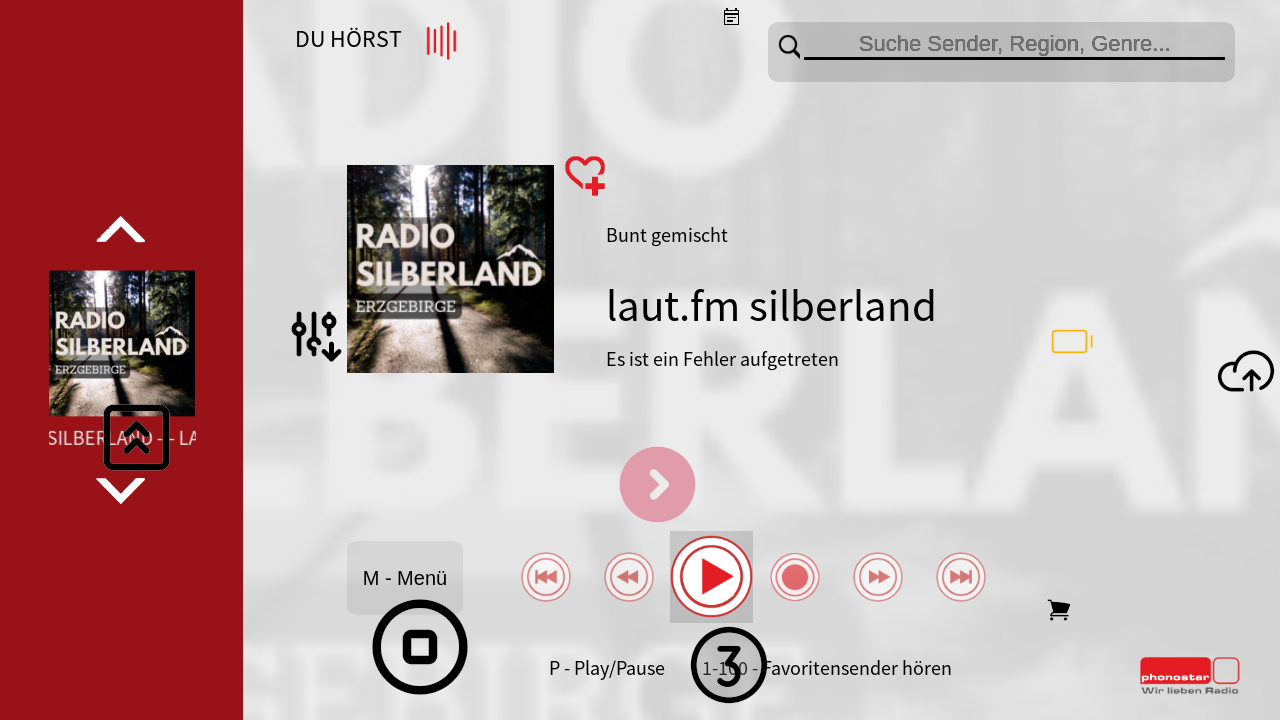 This screenshot has height=720, width=1280. What do you see at coordinates (657, 484) in the screenshot?
I see `go to next item or page` at bounding box center [657, 484].